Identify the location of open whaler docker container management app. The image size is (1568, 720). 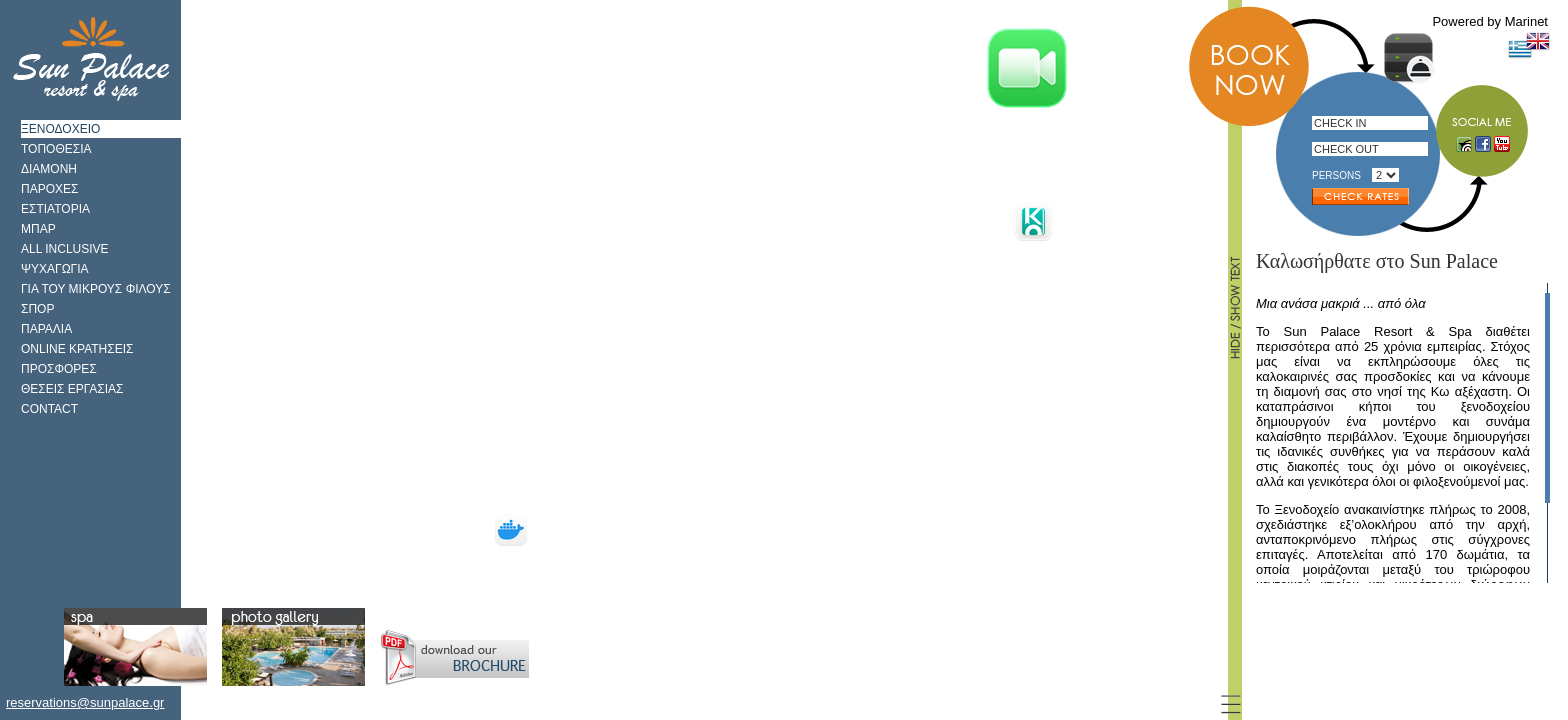
(511, 529).